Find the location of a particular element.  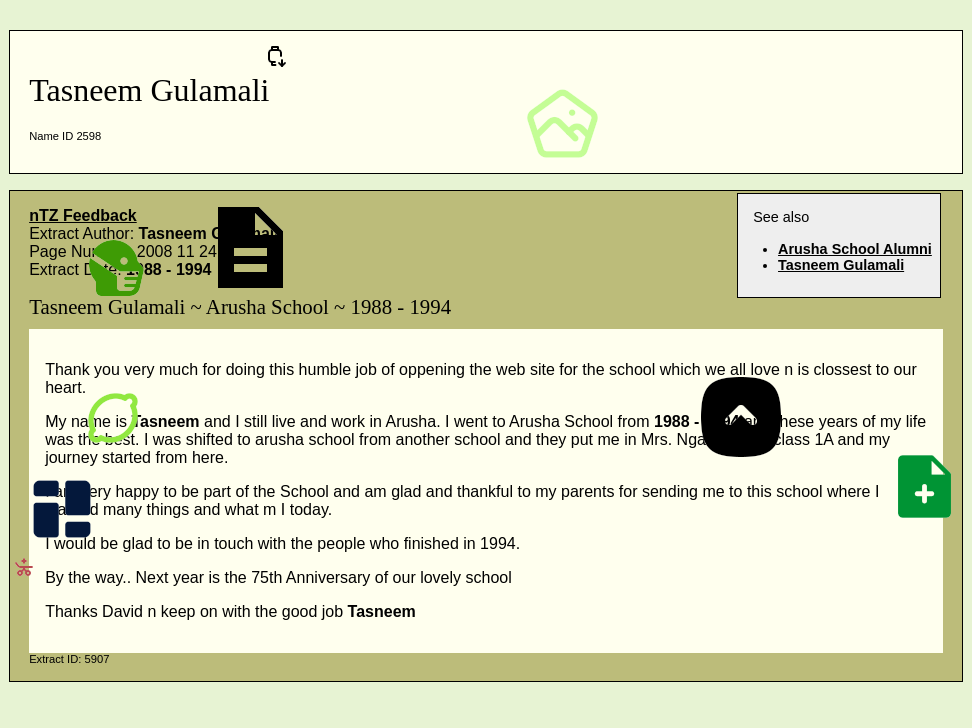

scroll to top of page is located at coordinates (741, 417).